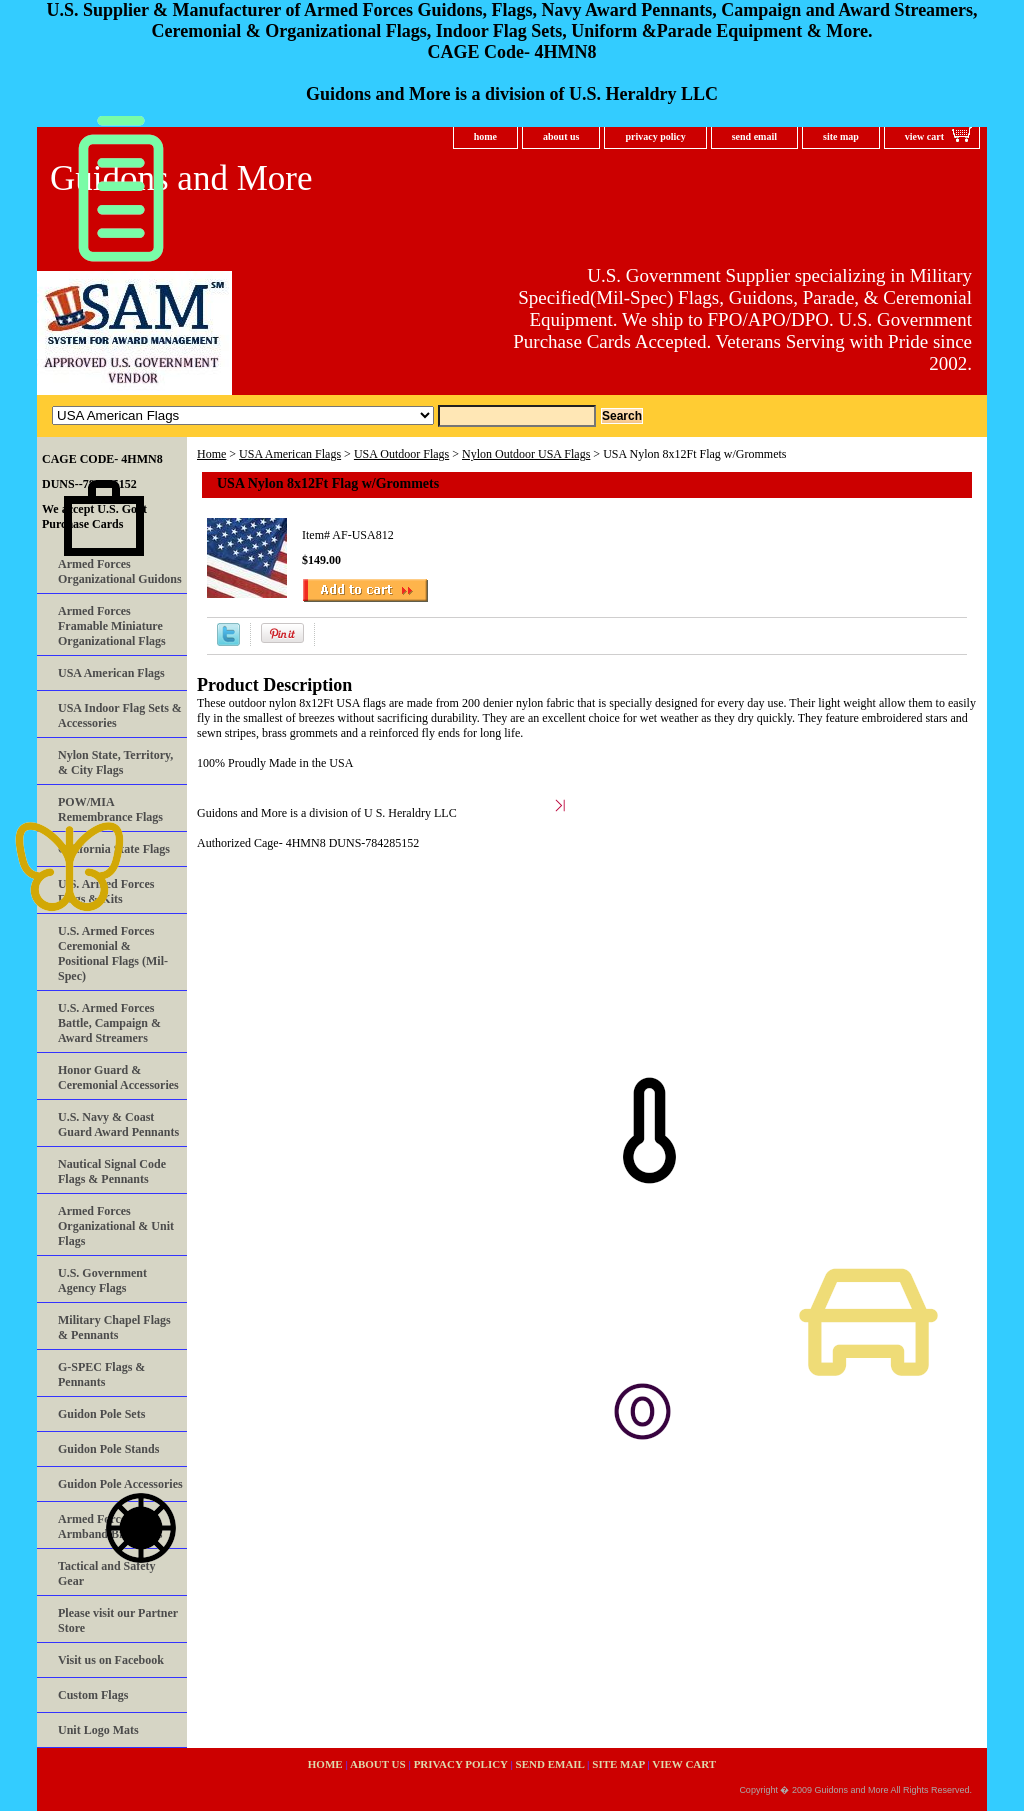  I want to click on skip to end or next item, so click(560, 805).